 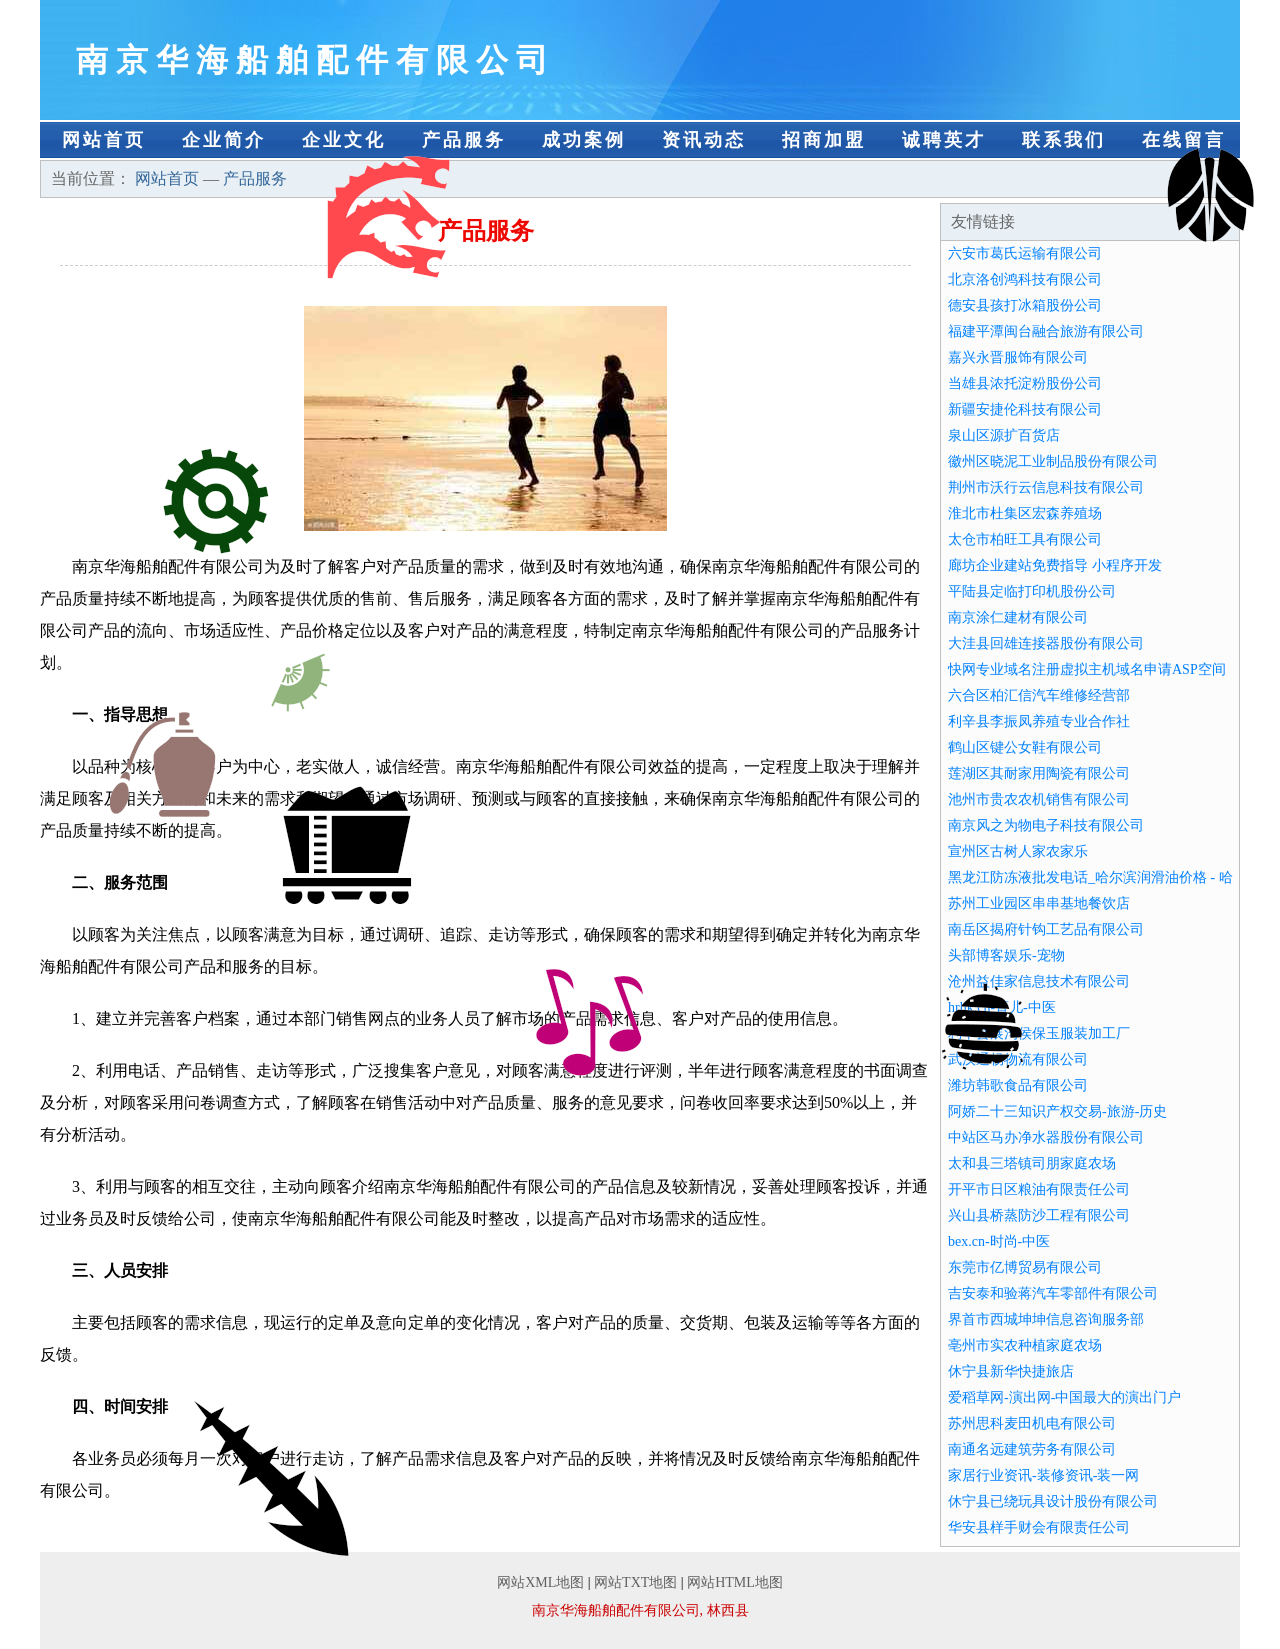 What do you see at coordinates (589, 1022) in the screenshot?
I see `access music or audio player` at bounding box center [589, 1022].